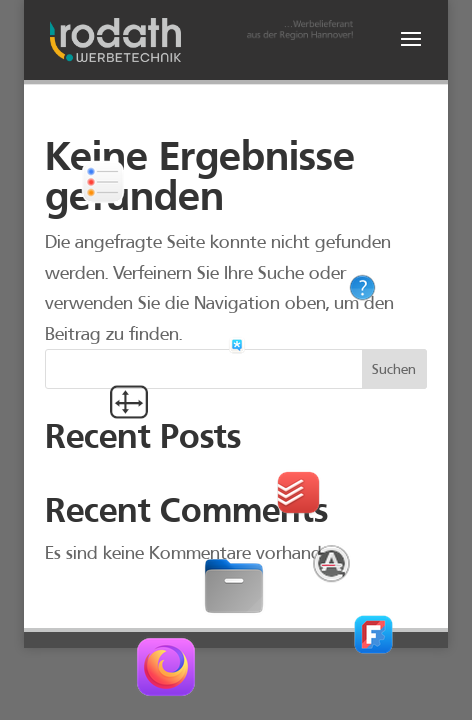 The width and height of the screenshot is (472, 720). What do you see at coordinates (373, 634) in the screenshot?
I see `open FreeCAD application` at bounding box center [373, 634].